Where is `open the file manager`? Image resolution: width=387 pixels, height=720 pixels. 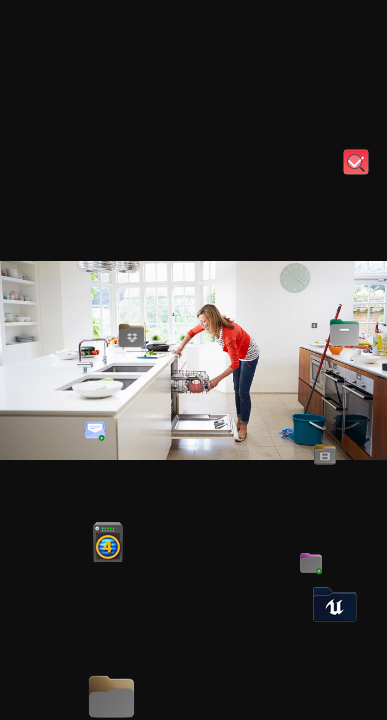 open the file manager is located at coordinates (344, 332).